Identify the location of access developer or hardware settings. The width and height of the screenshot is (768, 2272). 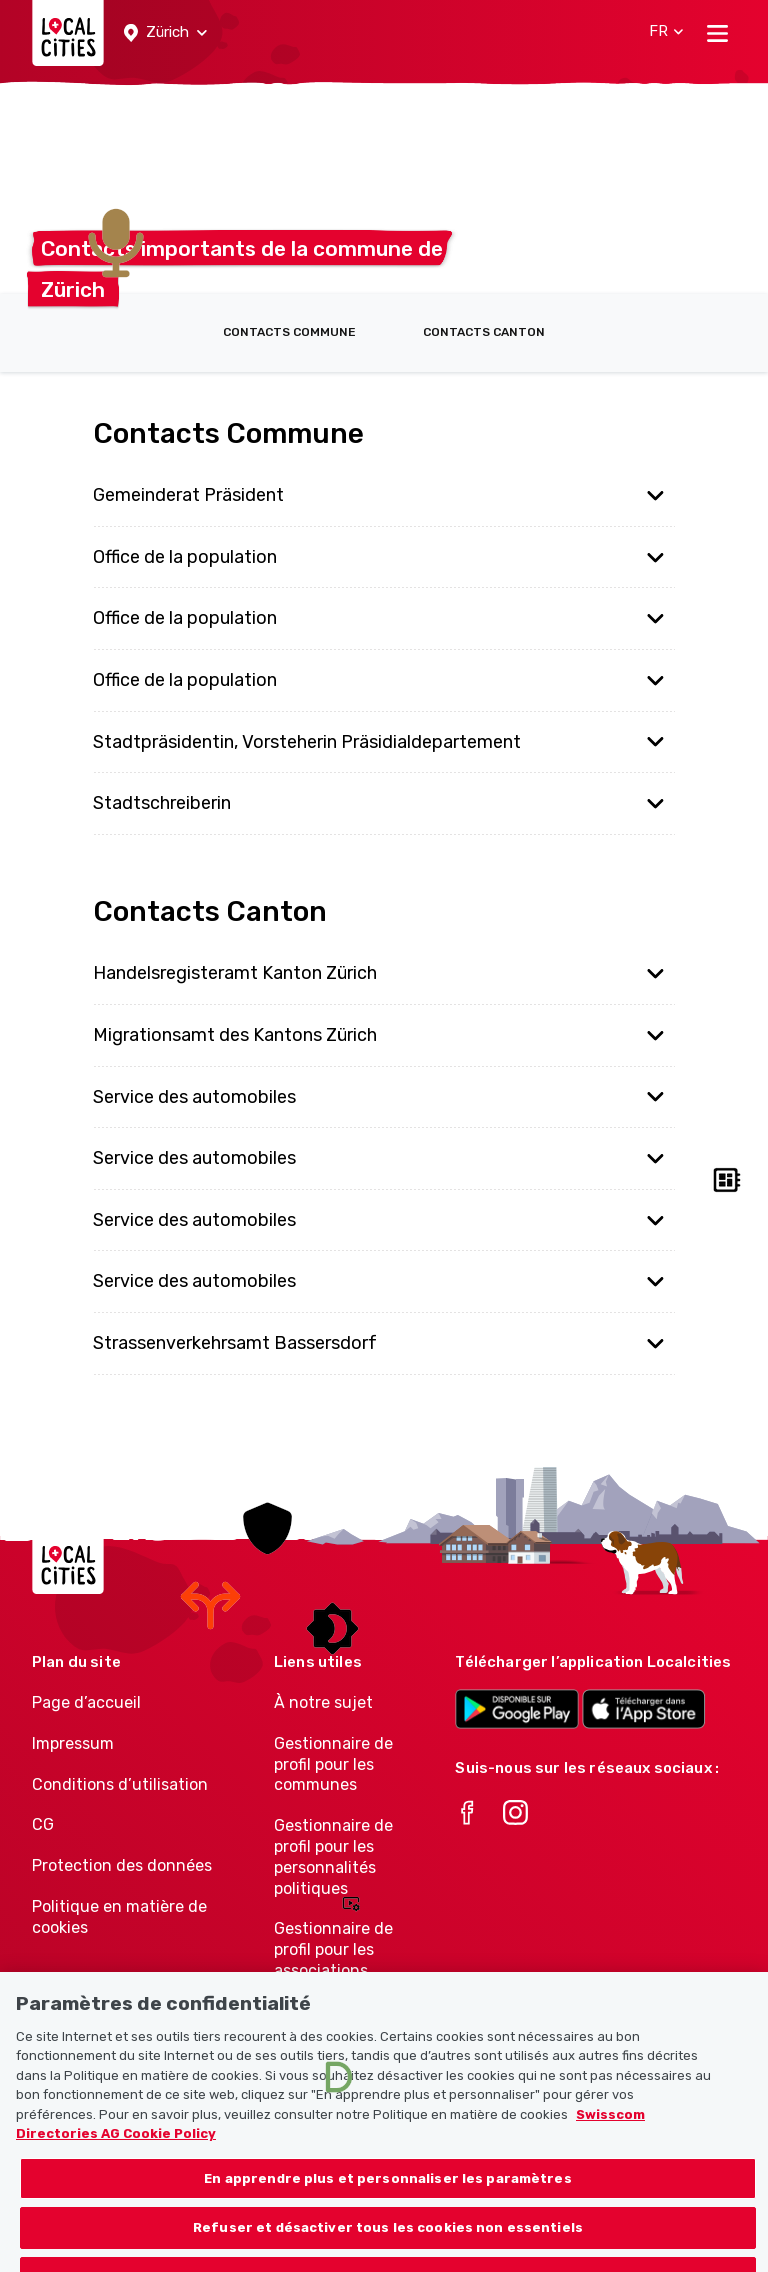
(727, 1180).